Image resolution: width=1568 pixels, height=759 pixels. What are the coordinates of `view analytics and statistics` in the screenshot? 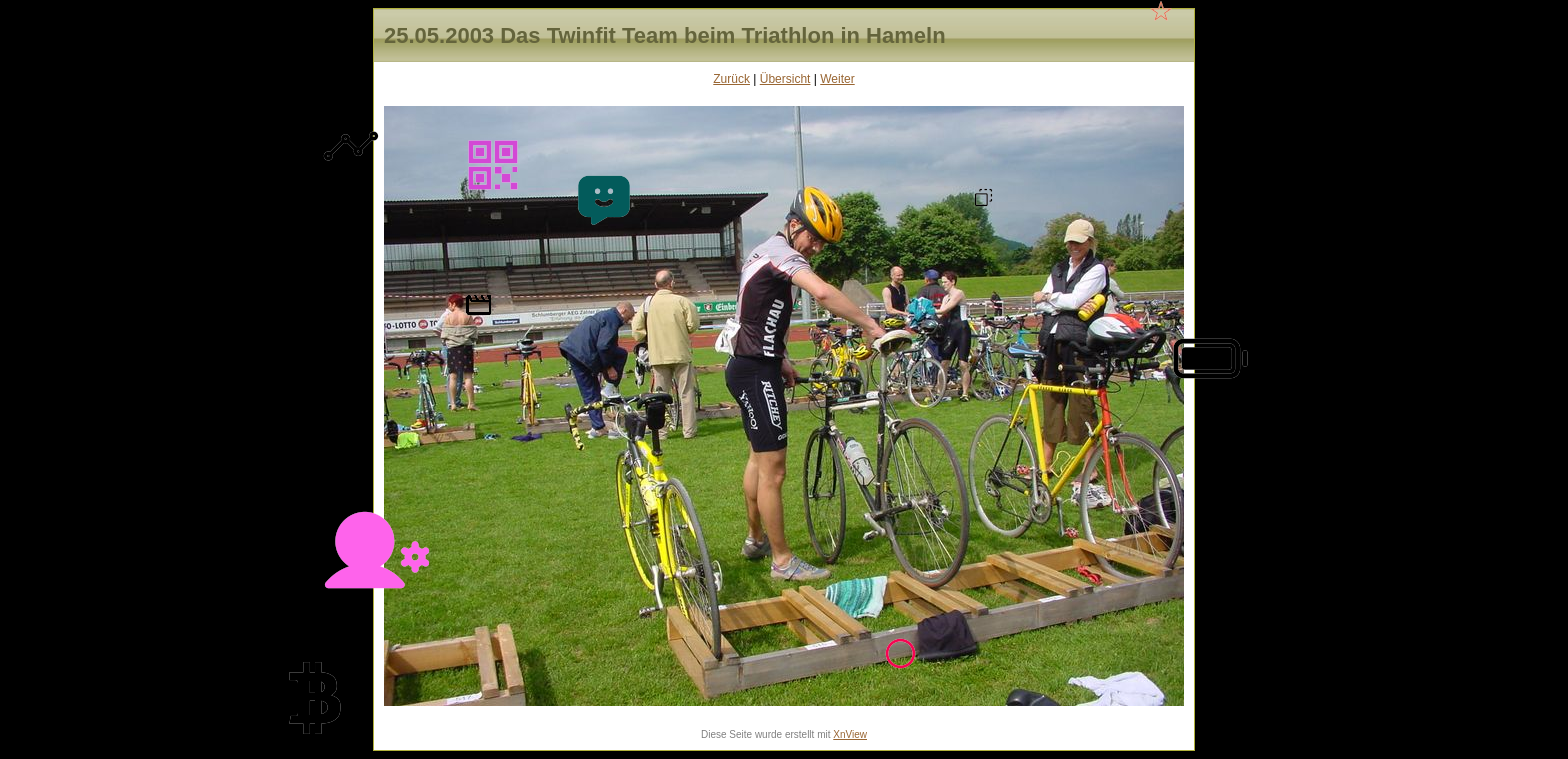 It's located at (351, 146).